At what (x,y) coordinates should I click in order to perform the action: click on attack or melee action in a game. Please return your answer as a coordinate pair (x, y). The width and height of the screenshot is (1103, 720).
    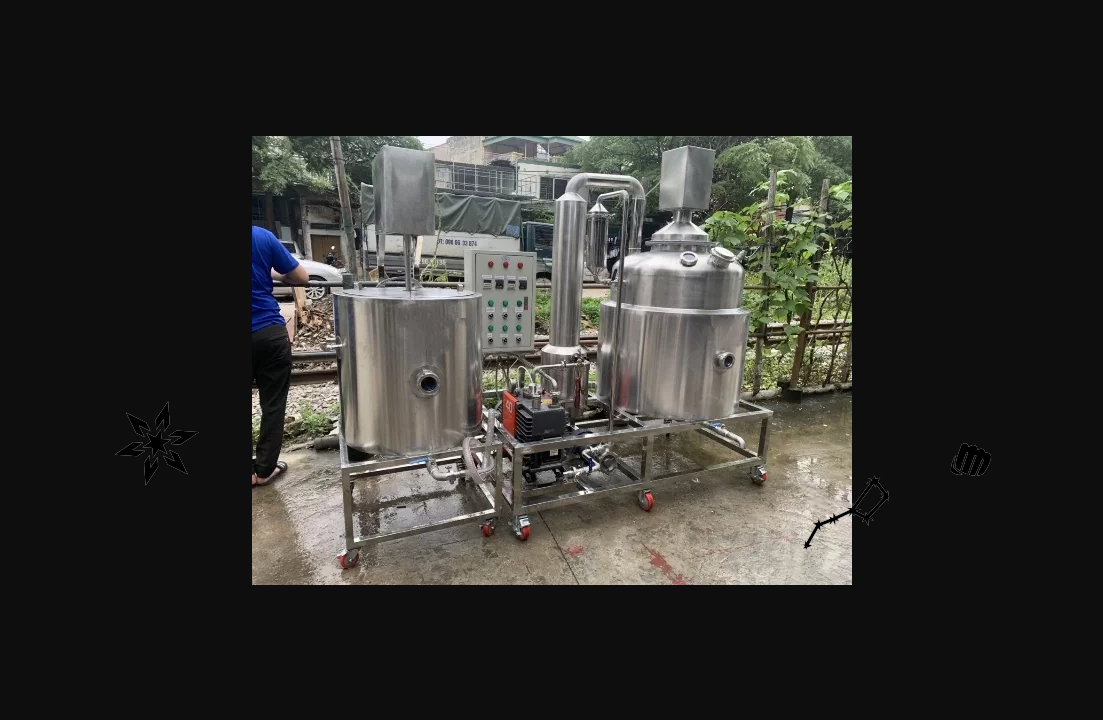
    Looking at the image, I should click on (970, 461).